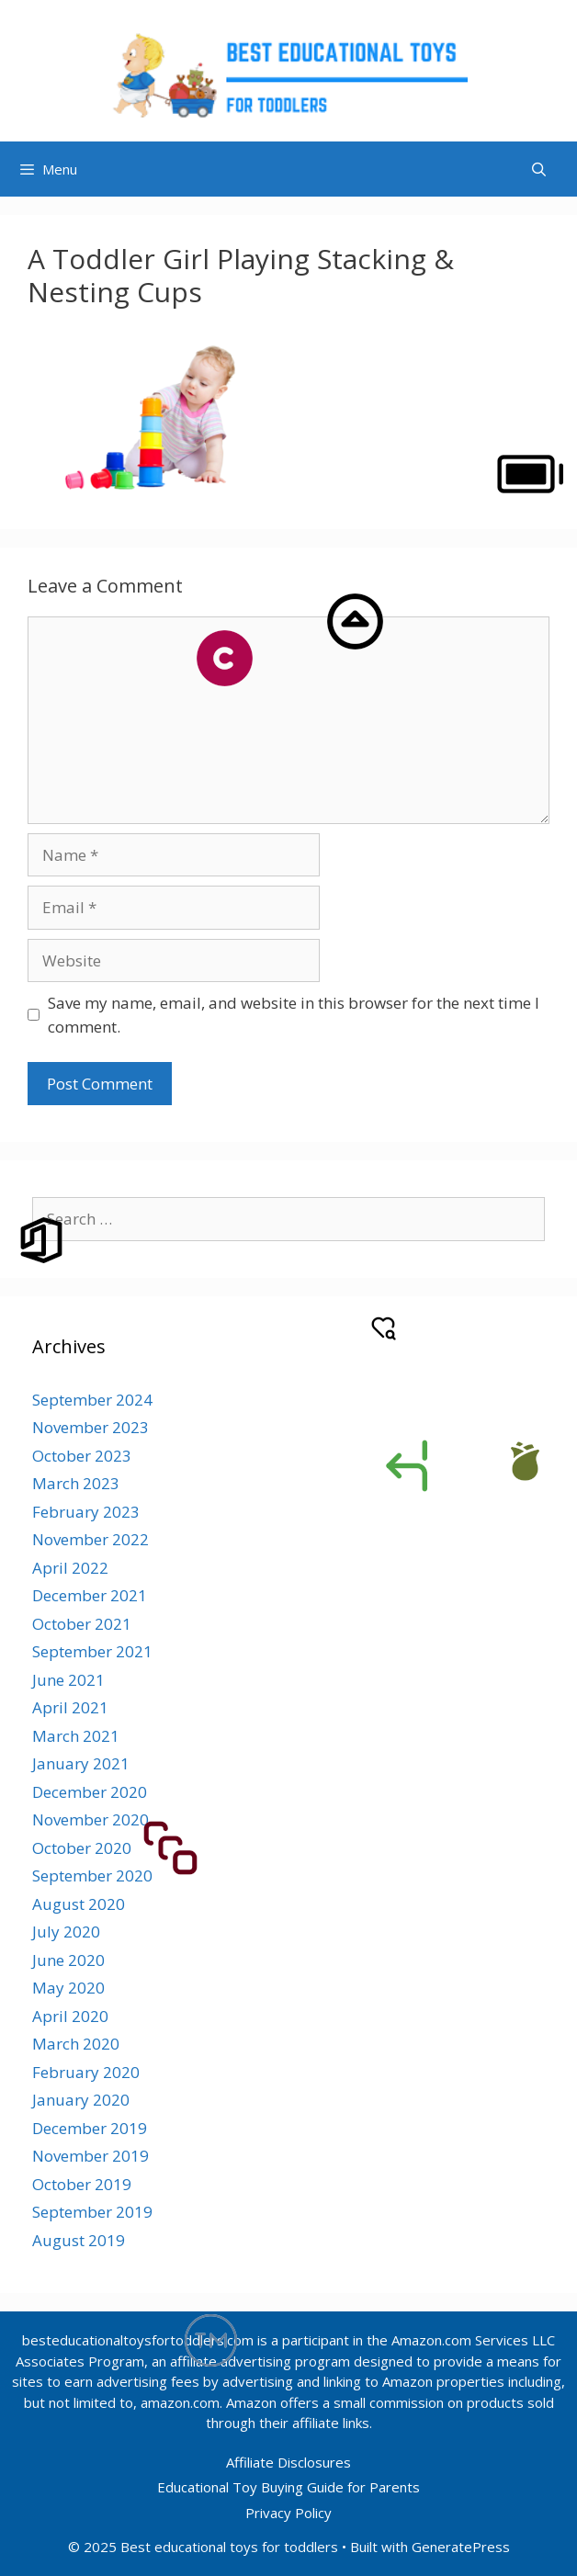  I want to click on select a rose or flower emoji, so click(525, 1461).